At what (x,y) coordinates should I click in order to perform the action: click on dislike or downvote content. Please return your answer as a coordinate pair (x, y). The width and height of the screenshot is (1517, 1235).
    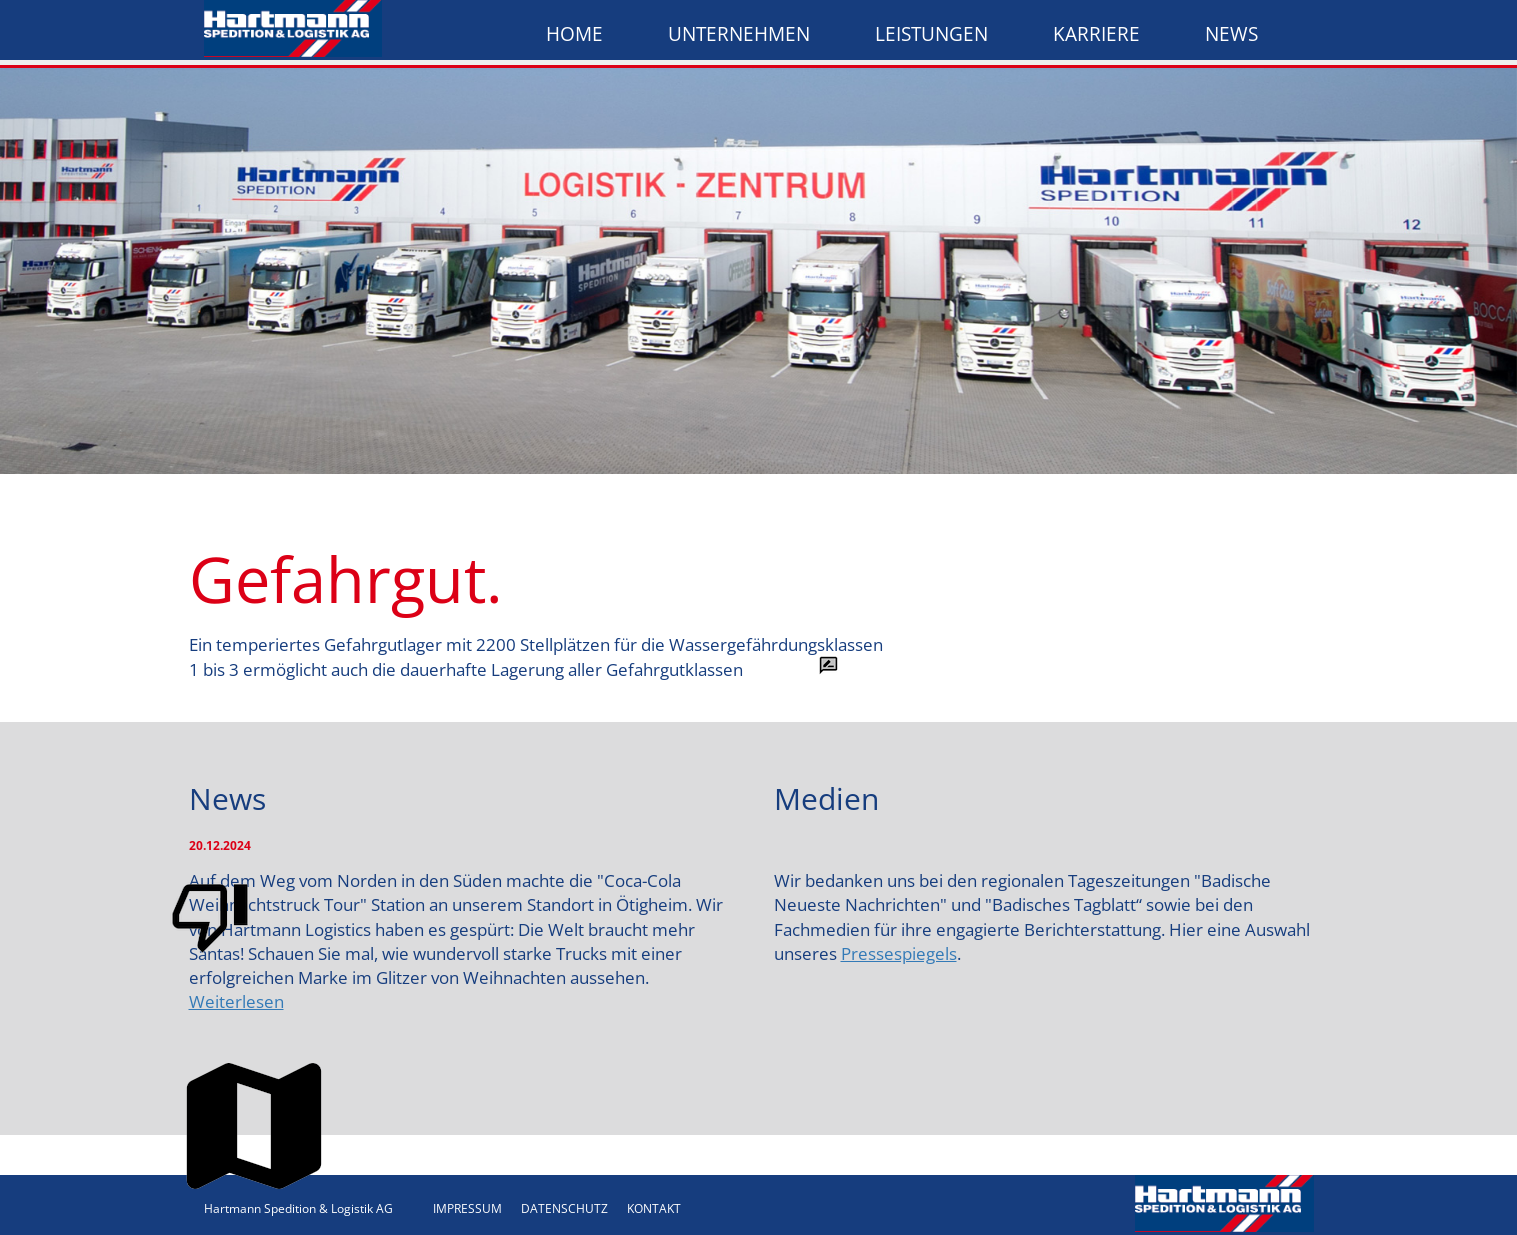
    Looking at the image, I should click on (210, 915).